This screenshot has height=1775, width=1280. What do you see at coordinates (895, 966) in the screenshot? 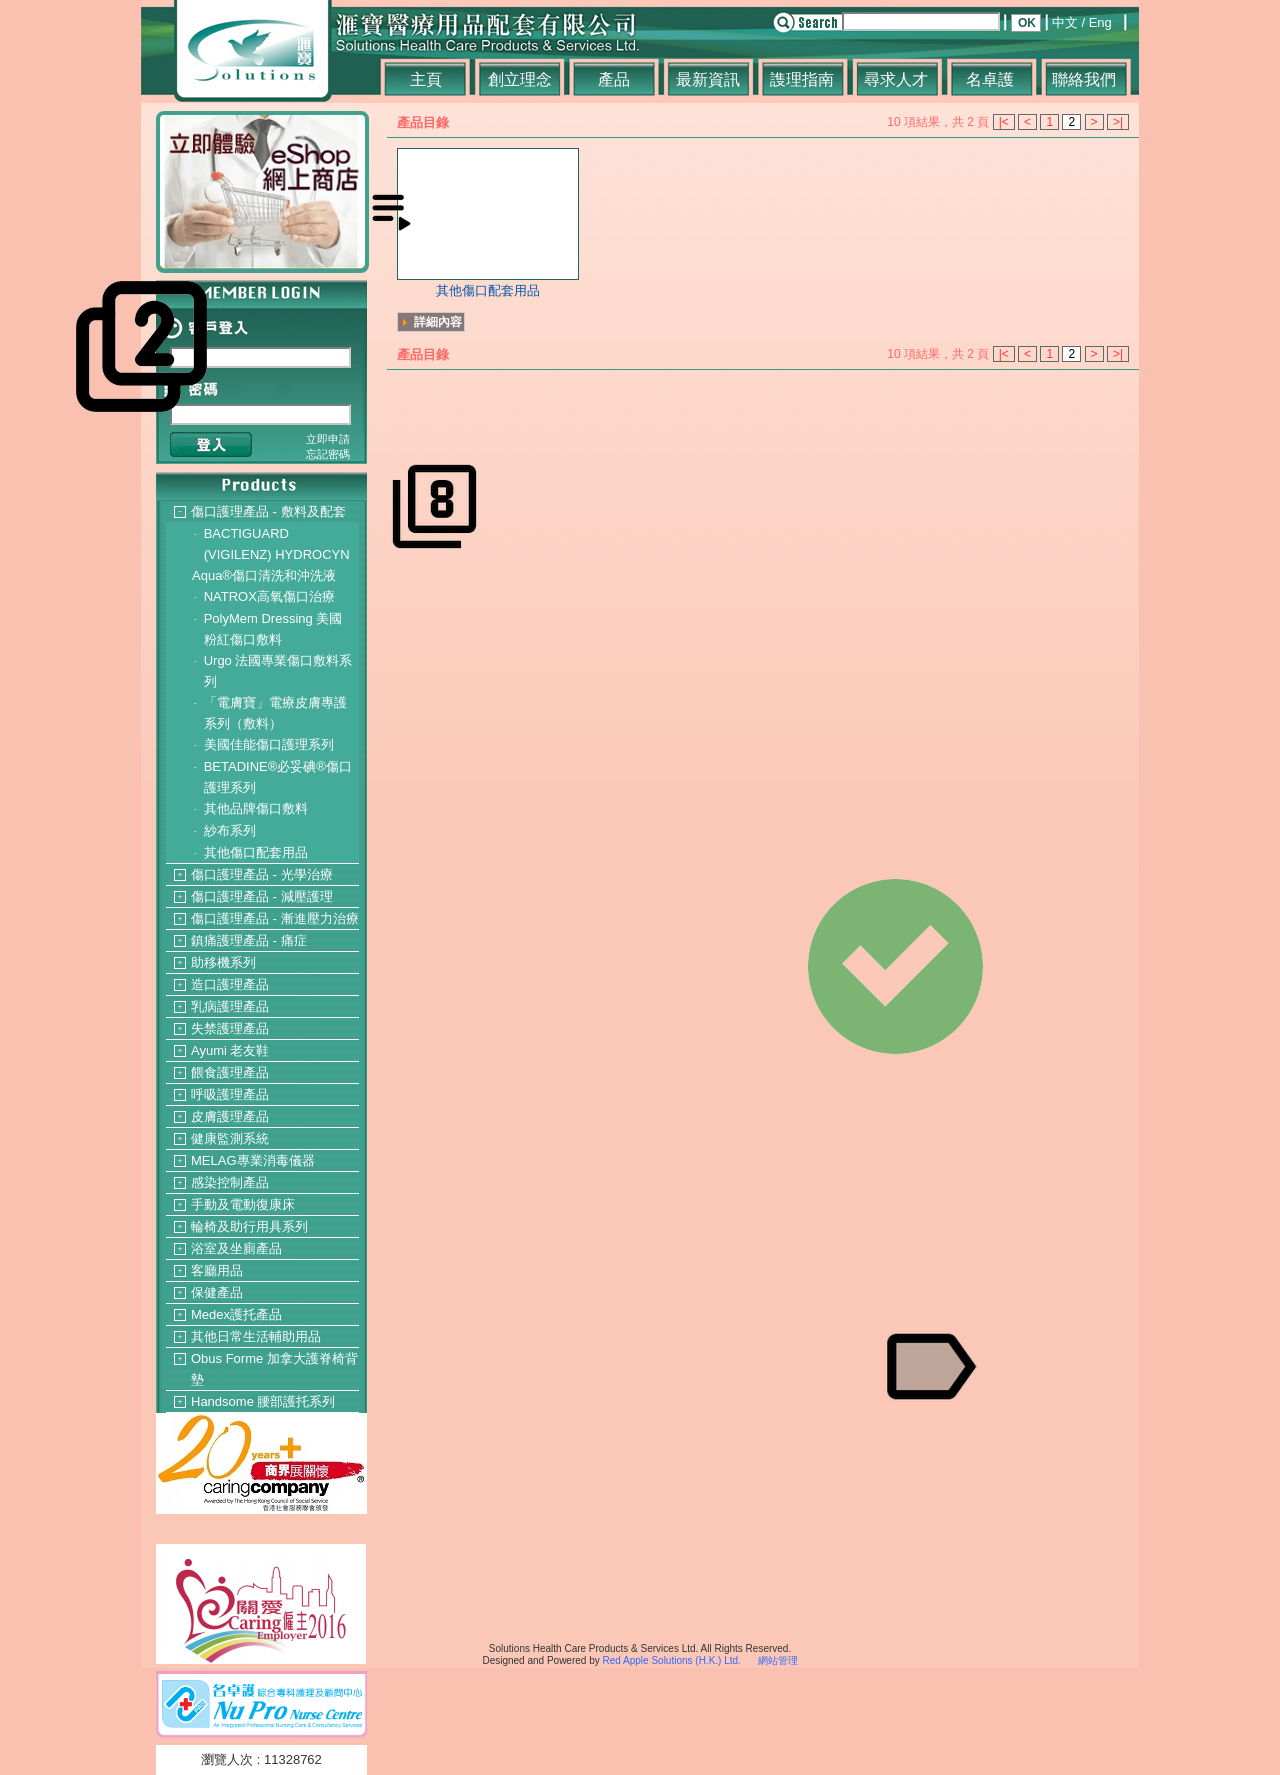
I see `indicates successful completion or confirmation` at bounding box center [895, 966].